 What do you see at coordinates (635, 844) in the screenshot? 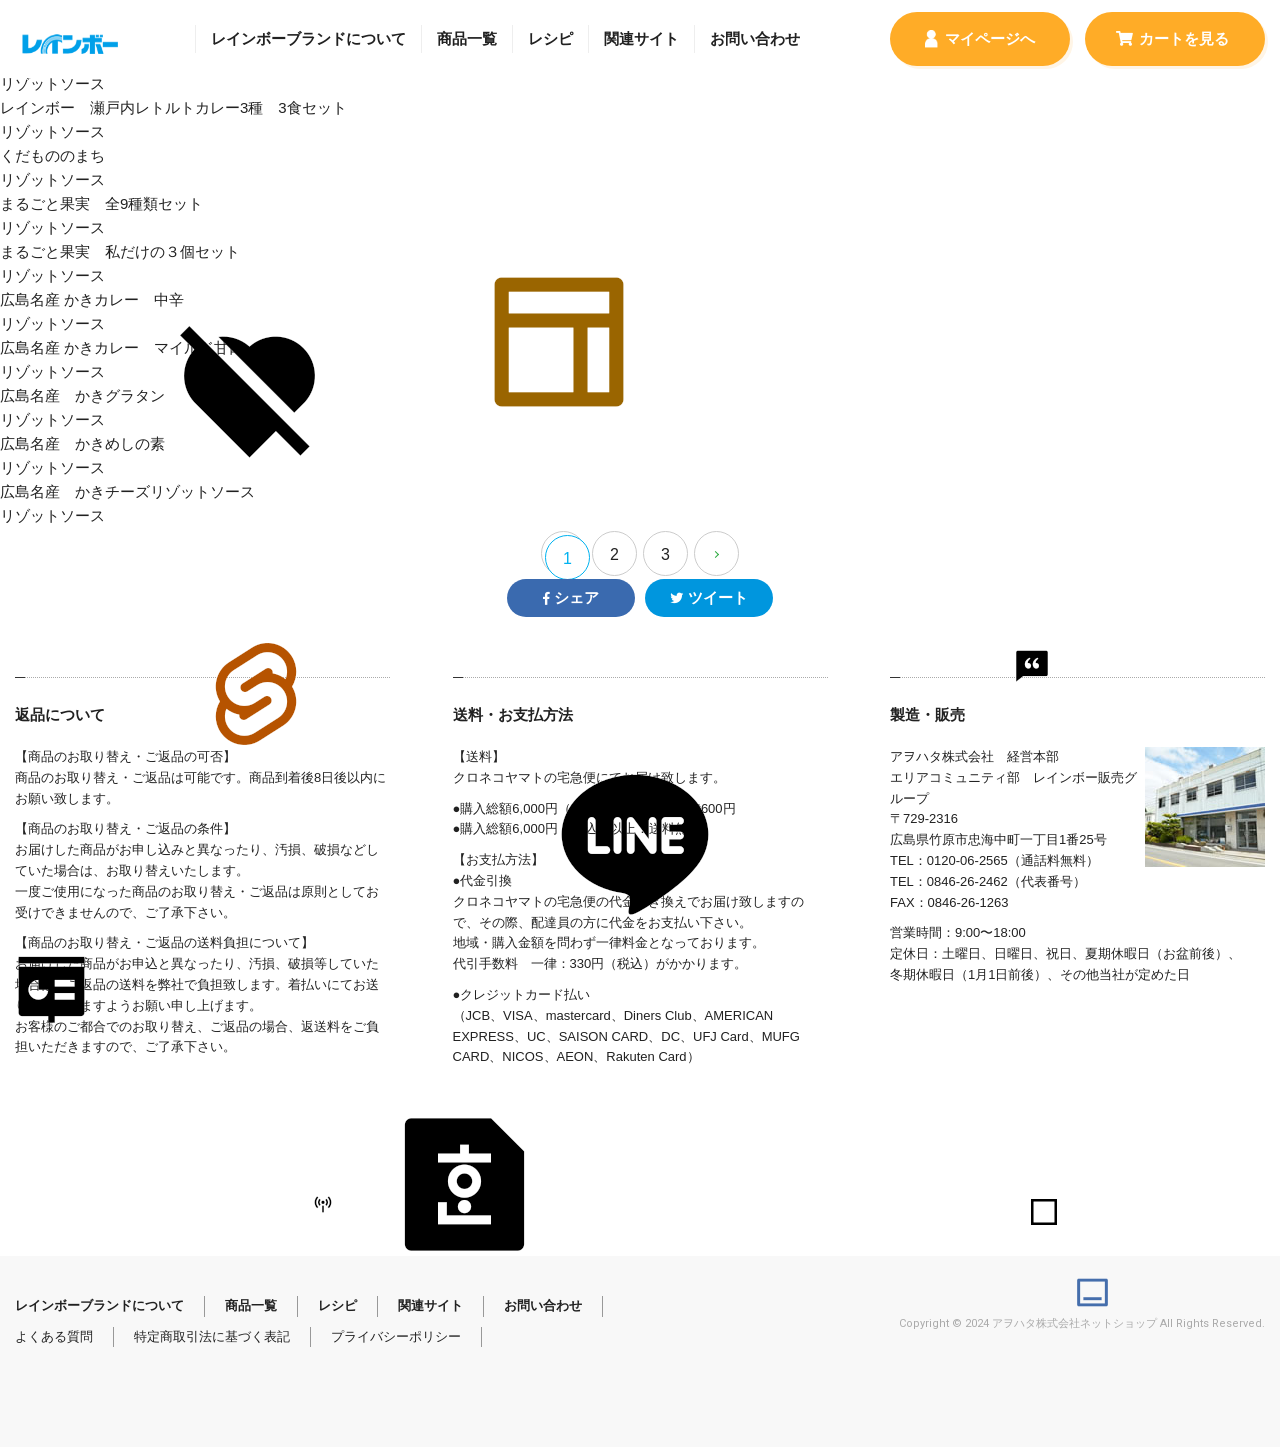
I see `open the LINE messaging app` at bounding box center [635, 844].